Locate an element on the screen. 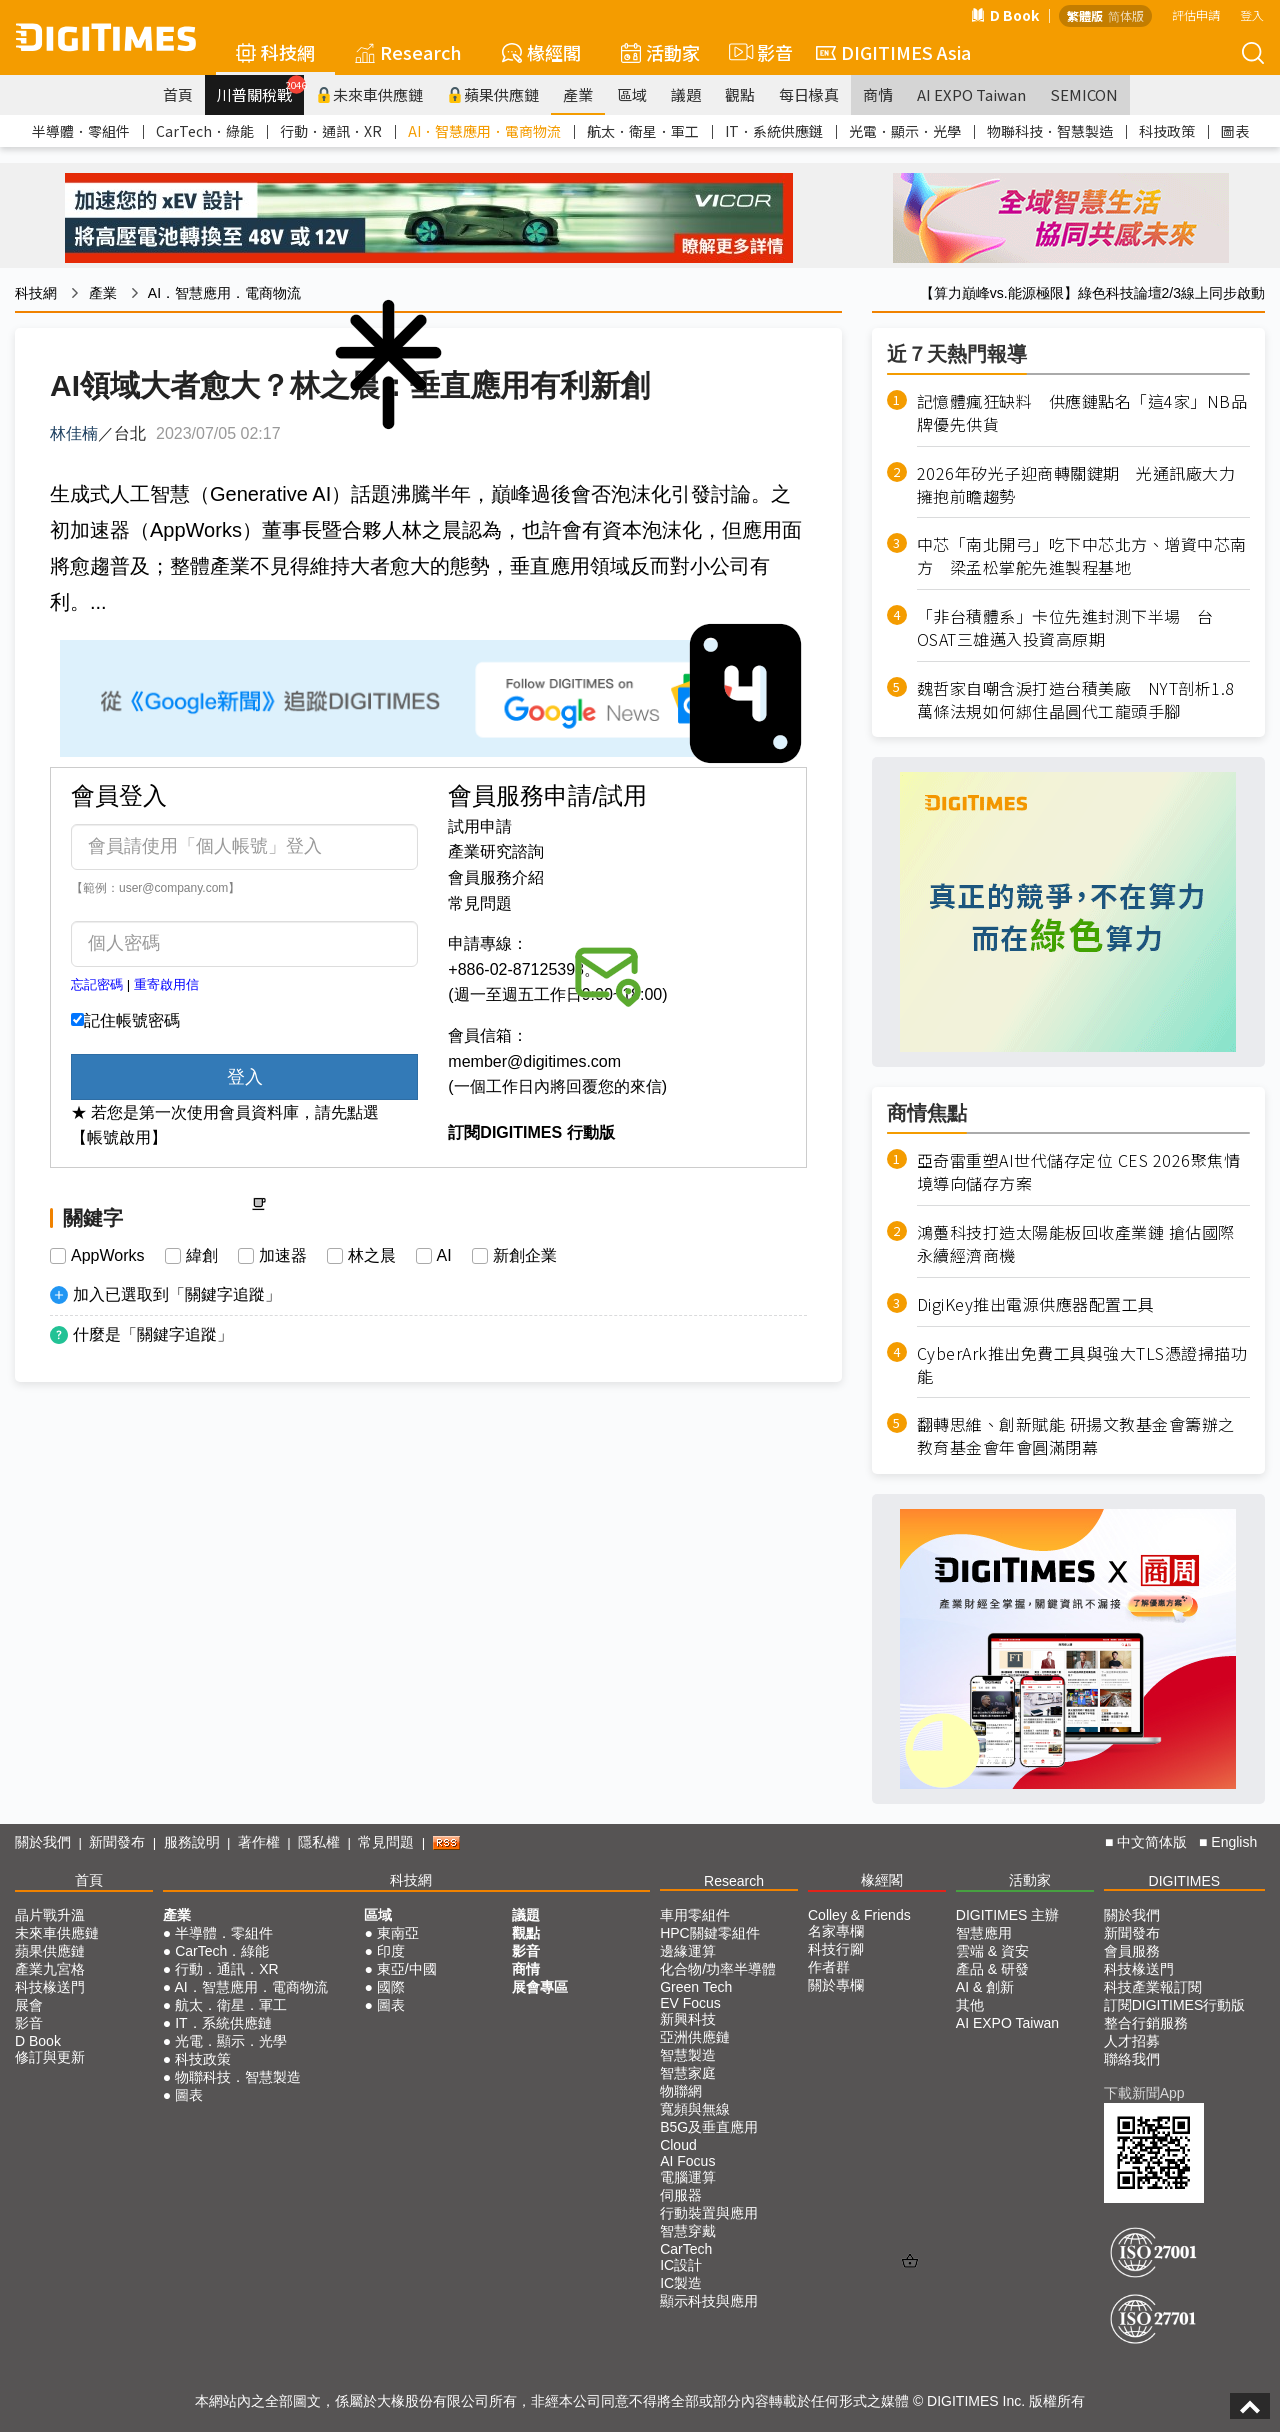  indicates 75% progress or completion is located at coordinates (942, 1750).